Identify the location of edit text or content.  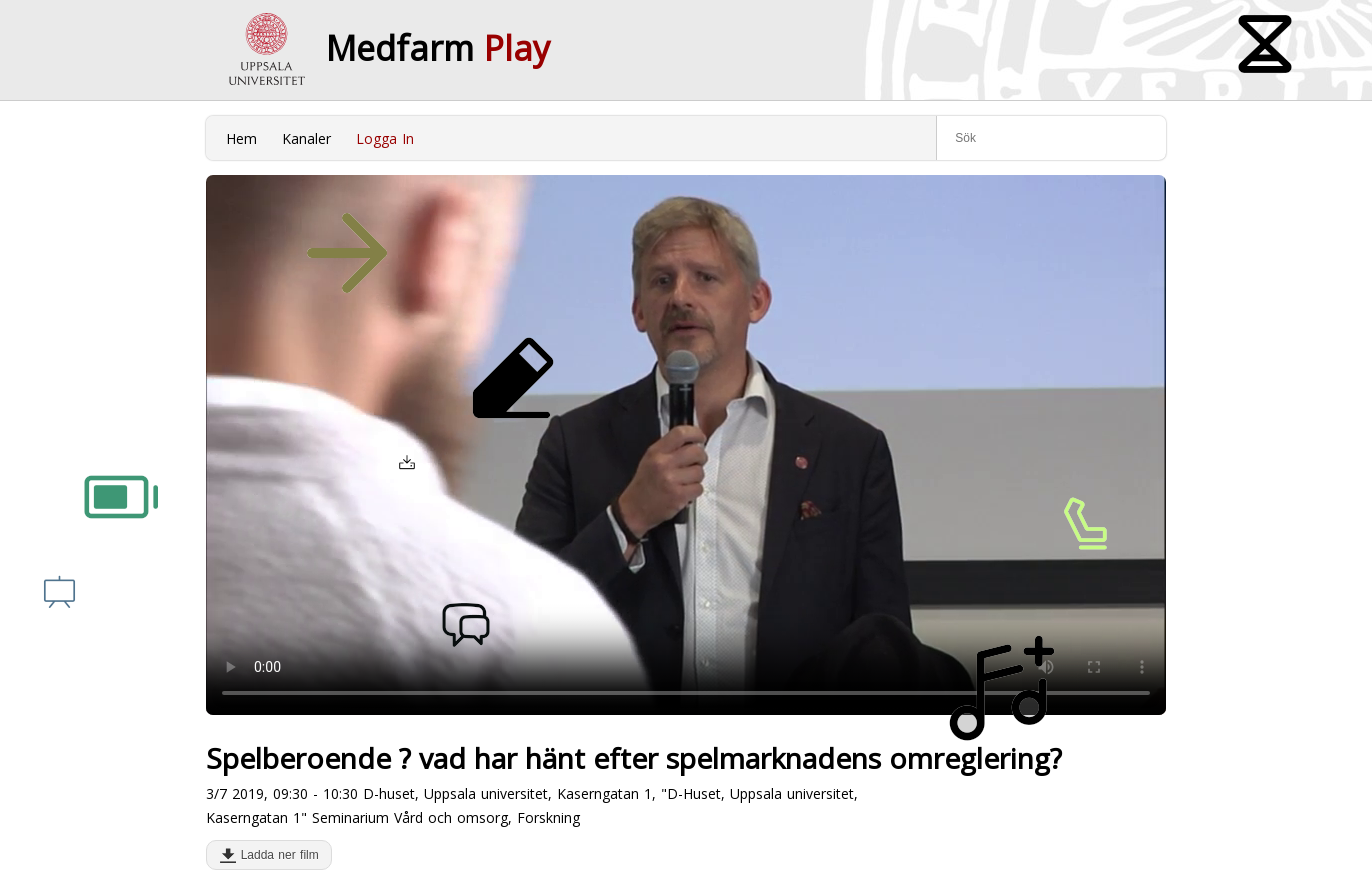
(511, 379).